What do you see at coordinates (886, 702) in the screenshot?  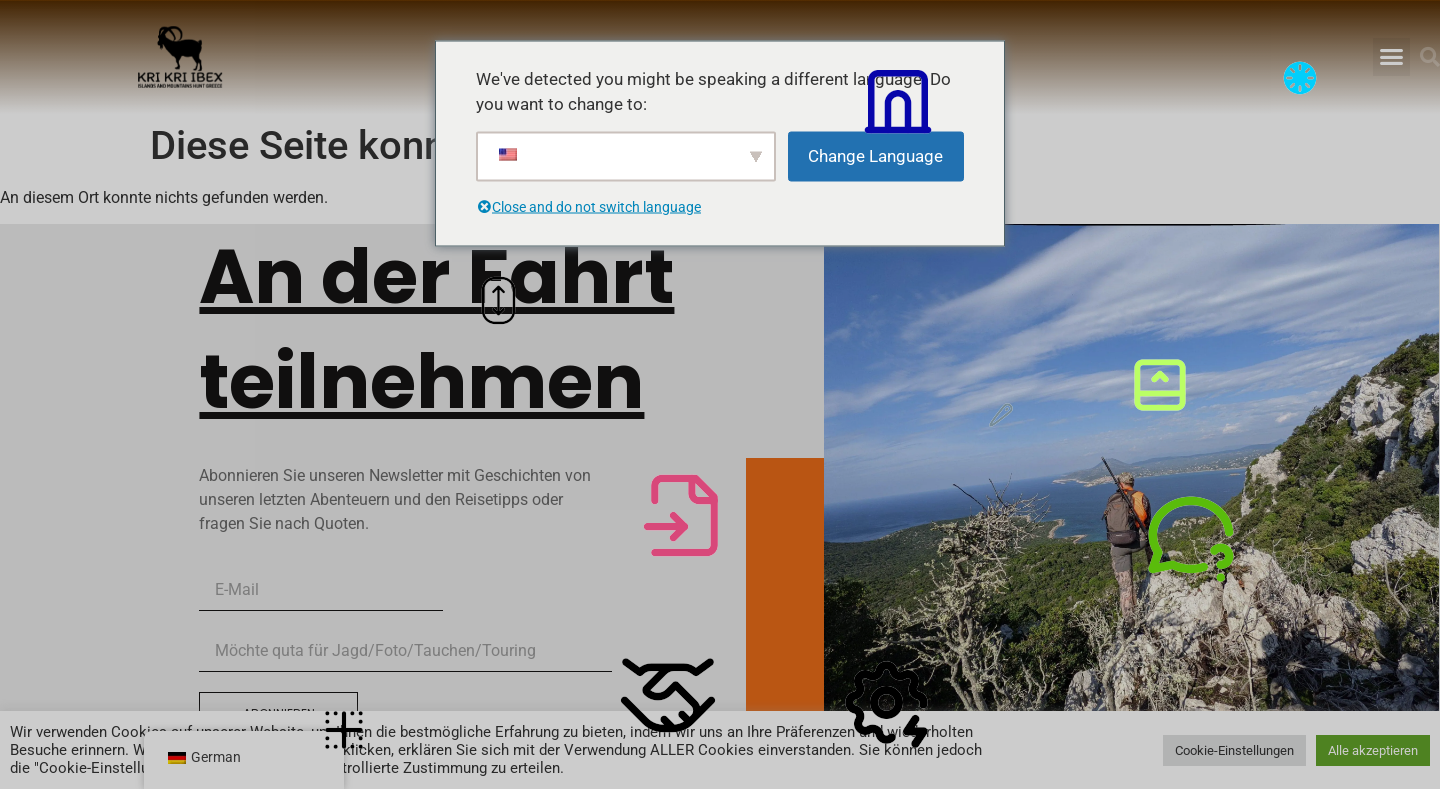 I see `access power or performance settings` at bounding box center [886, 702].